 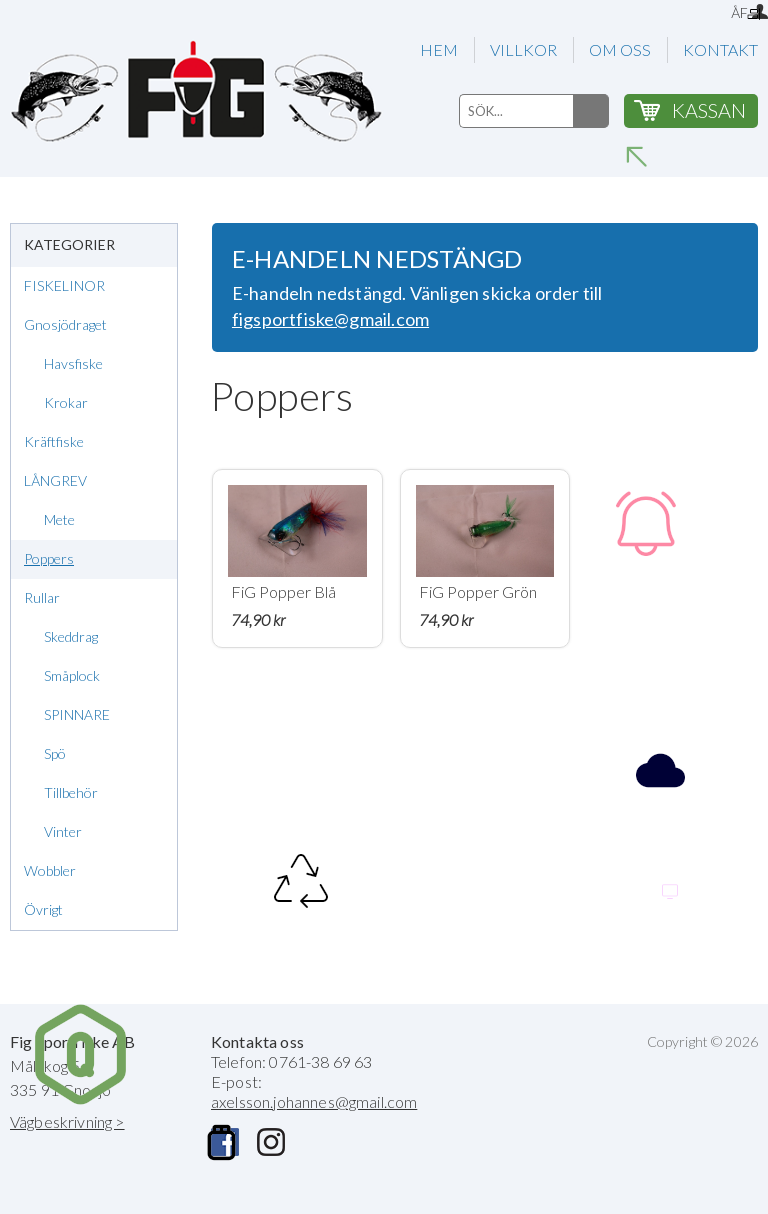 I want to click on indicates new notifications or alerts, so click(x=646, y=525).